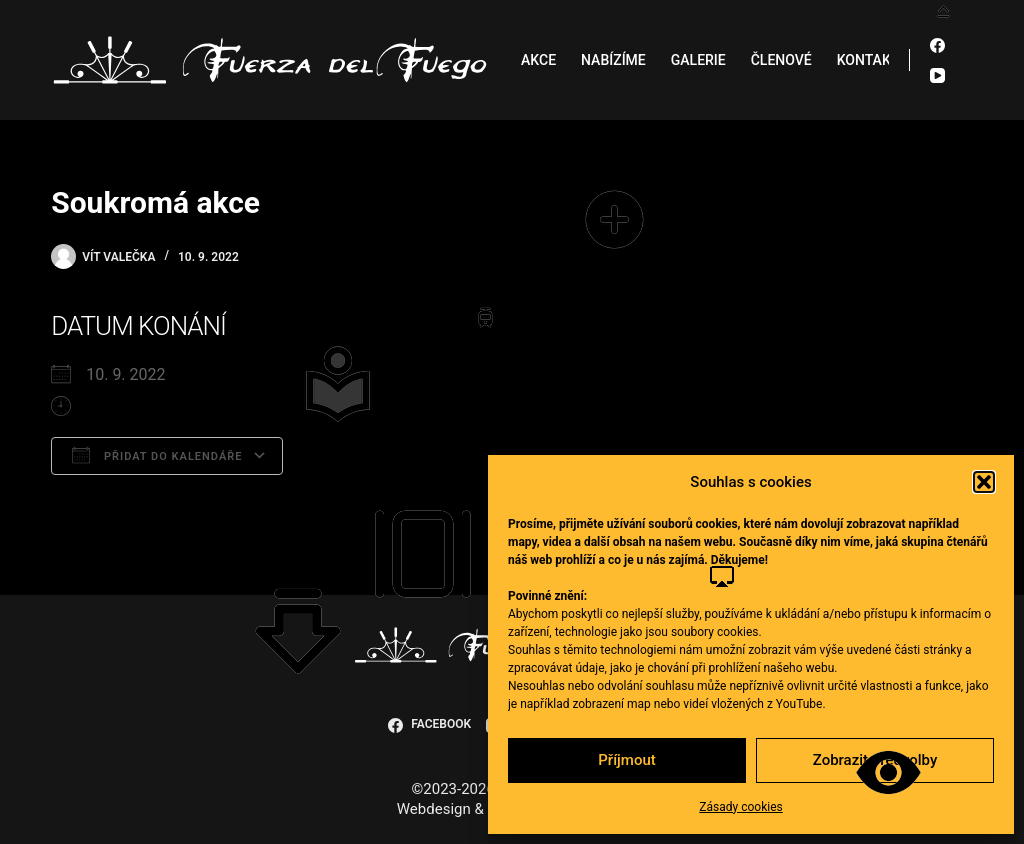 This screenshot has width=1024, height=844. I want to click on view tram or light rail transit options, so click(485, 317).